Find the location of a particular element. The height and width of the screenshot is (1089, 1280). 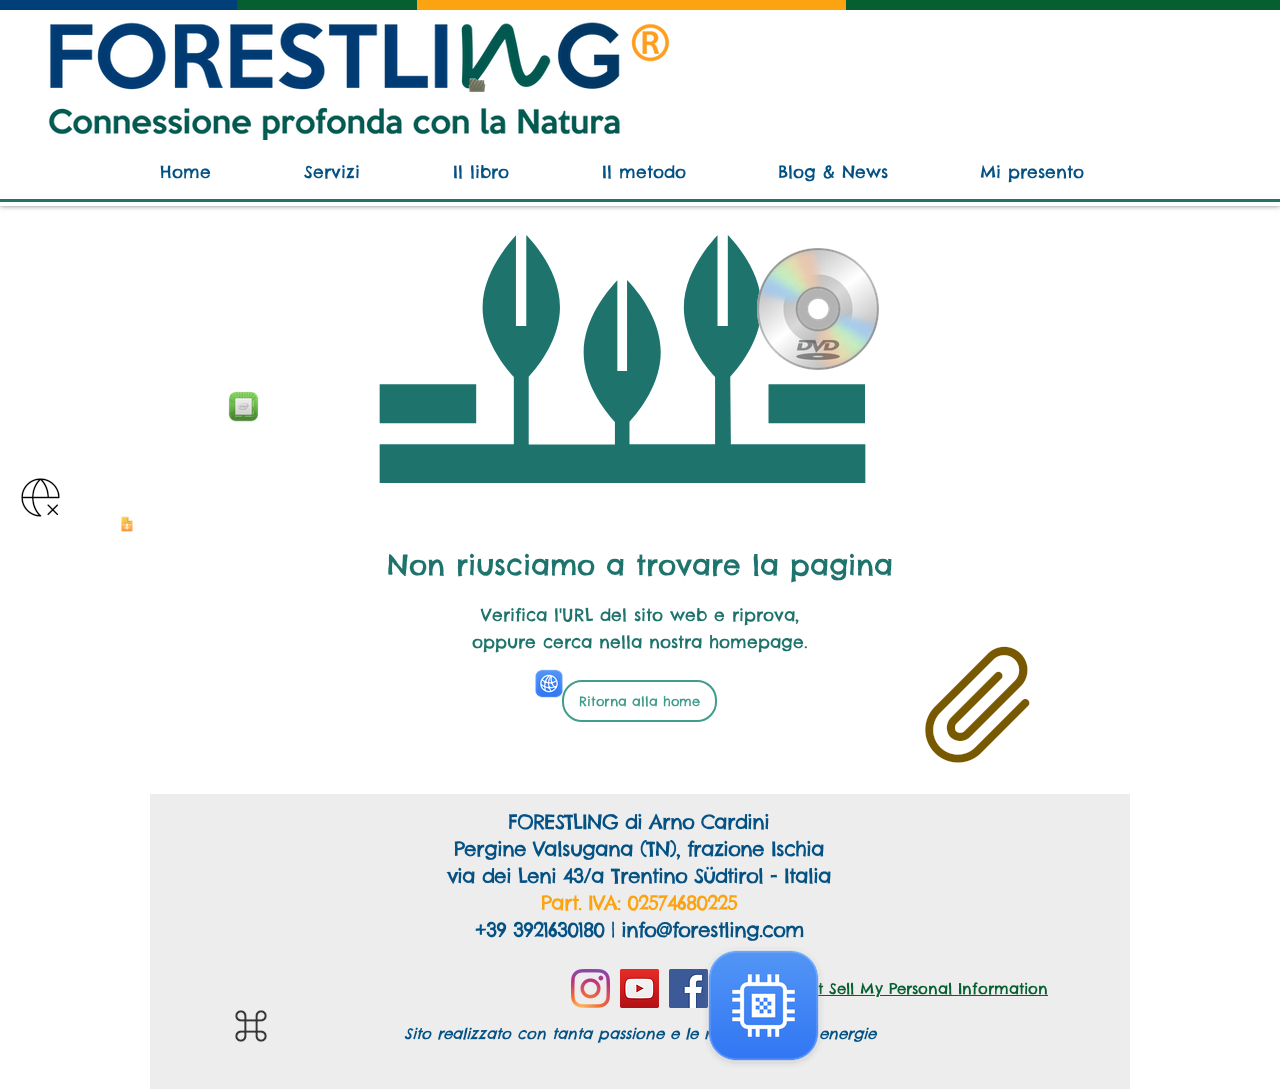

open network settings and preferences is located at coordinates (549, 684).